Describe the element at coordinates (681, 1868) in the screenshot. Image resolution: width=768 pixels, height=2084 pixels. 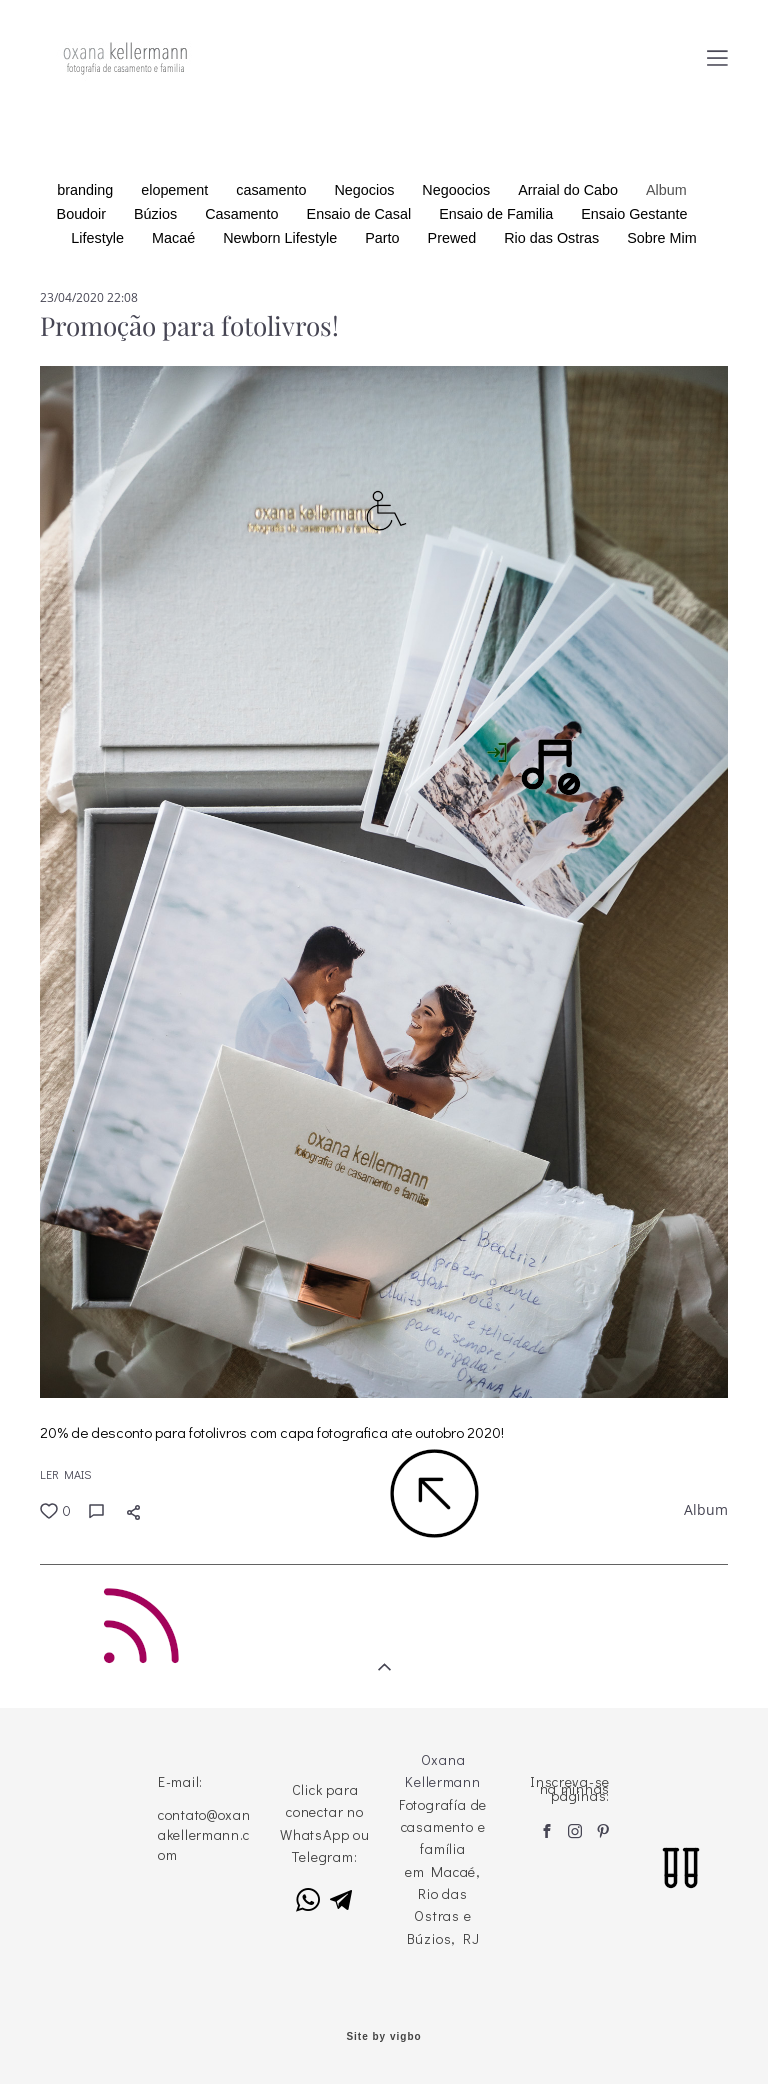
I see `access lab results or diagnostics` at that location.